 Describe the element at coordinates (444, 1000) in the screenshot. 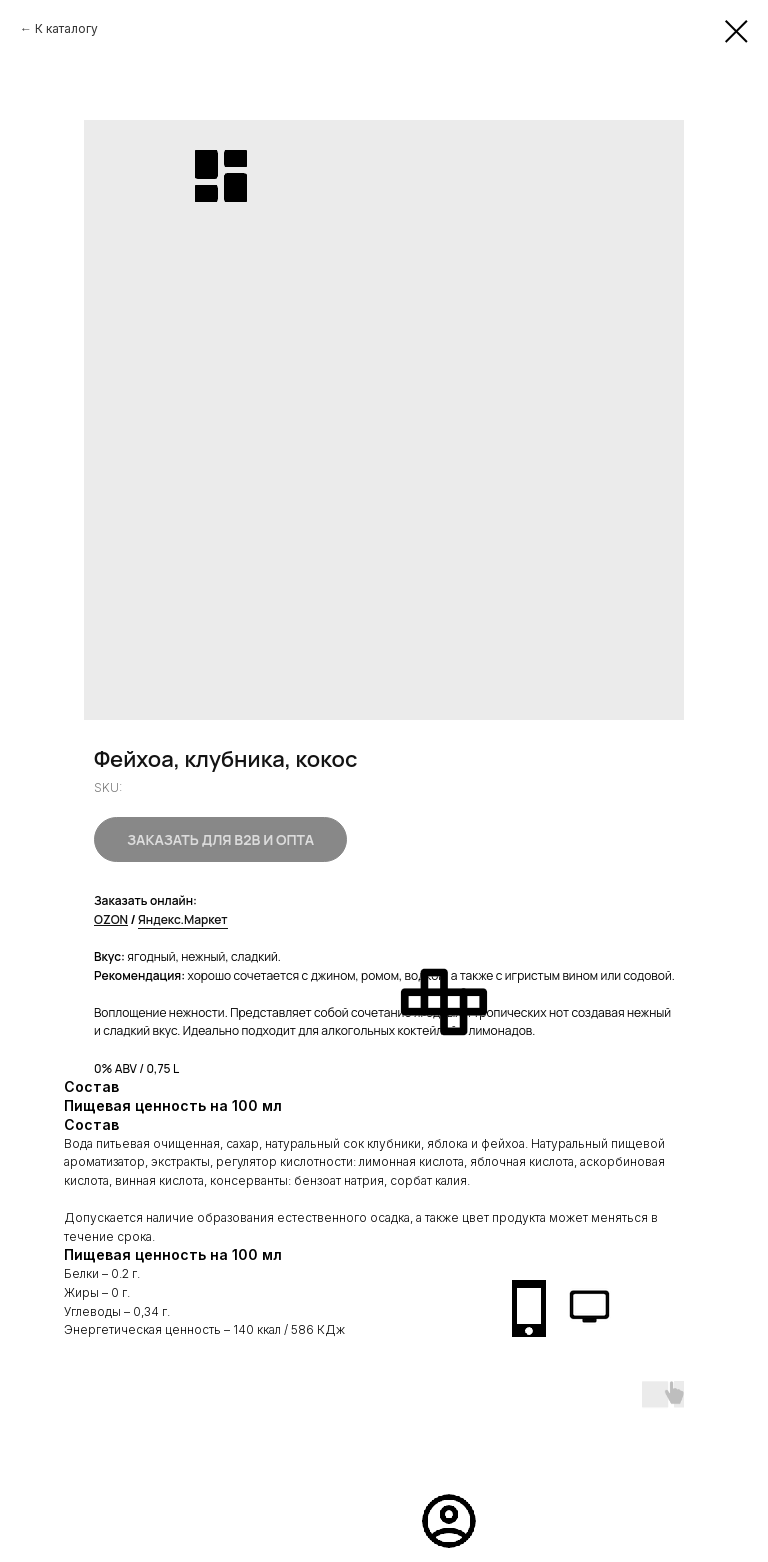

I see `view 3d model unfolded net` at that location.